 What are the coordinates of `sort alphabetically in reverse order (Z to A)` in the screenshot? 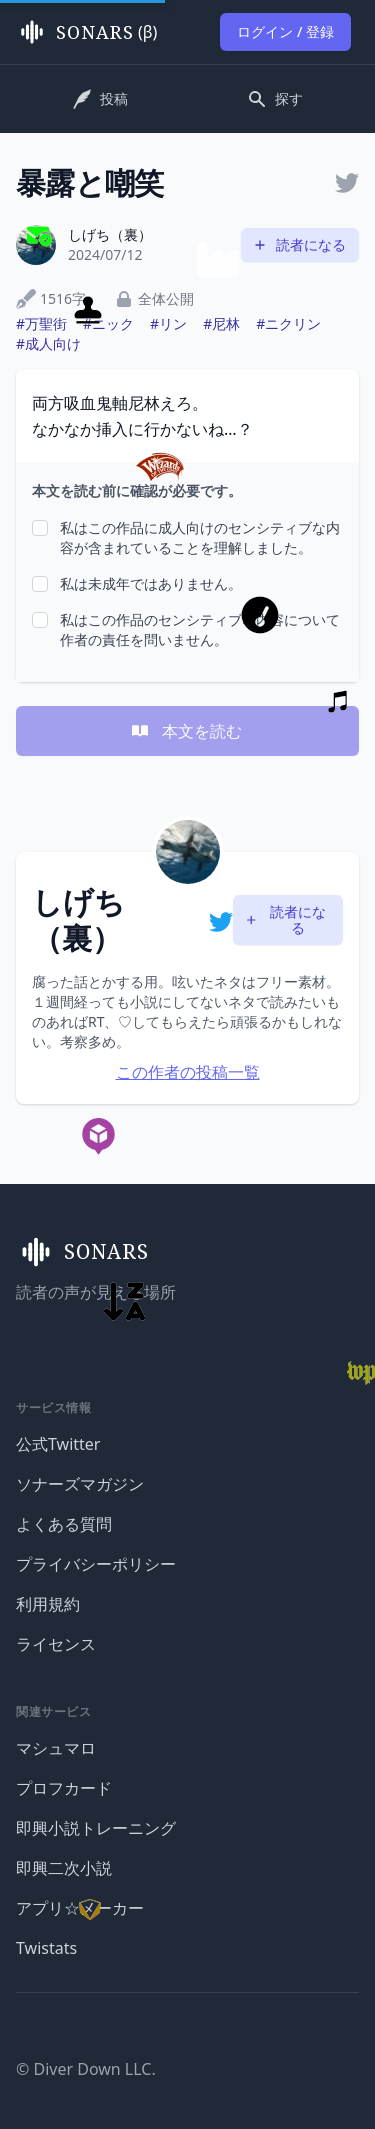 It's located at (124, 1301).